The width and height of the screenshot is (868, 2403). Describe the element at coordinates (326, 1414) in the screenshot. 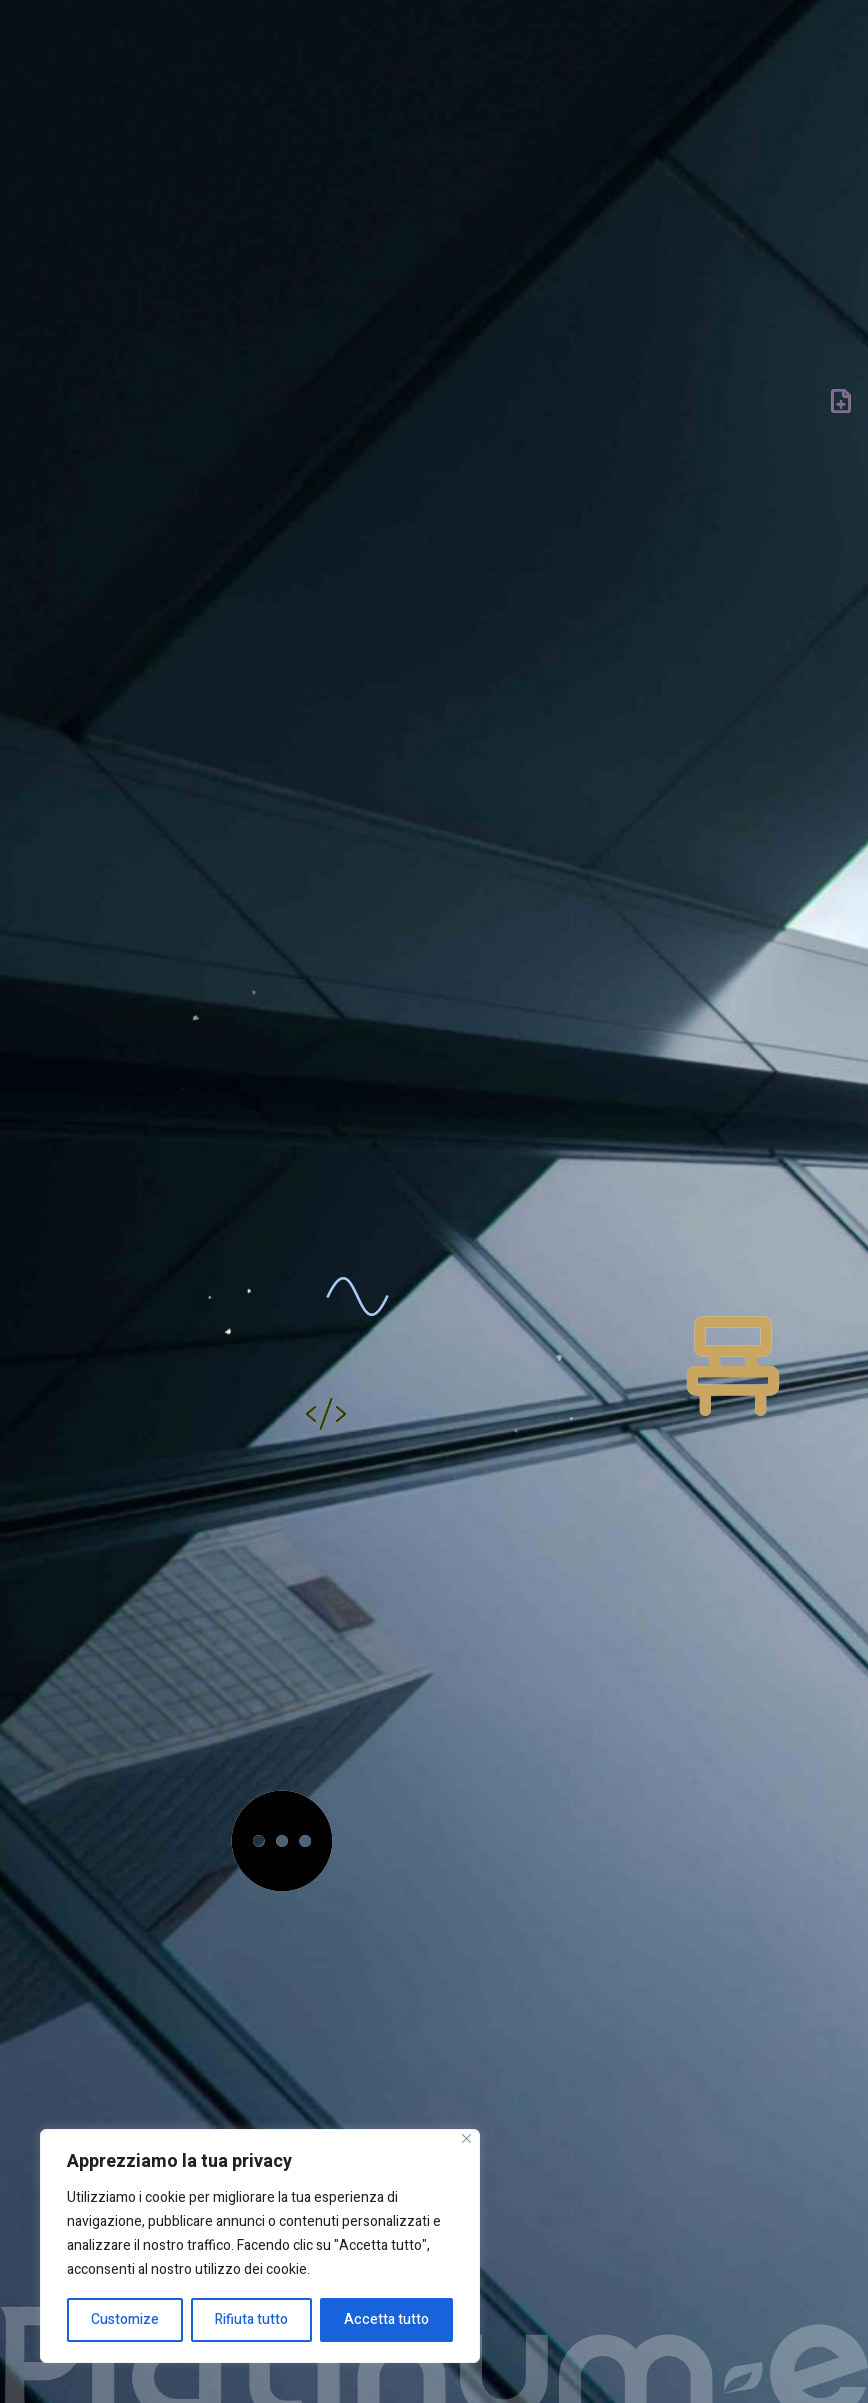

I see `view or edit source code` at that location.